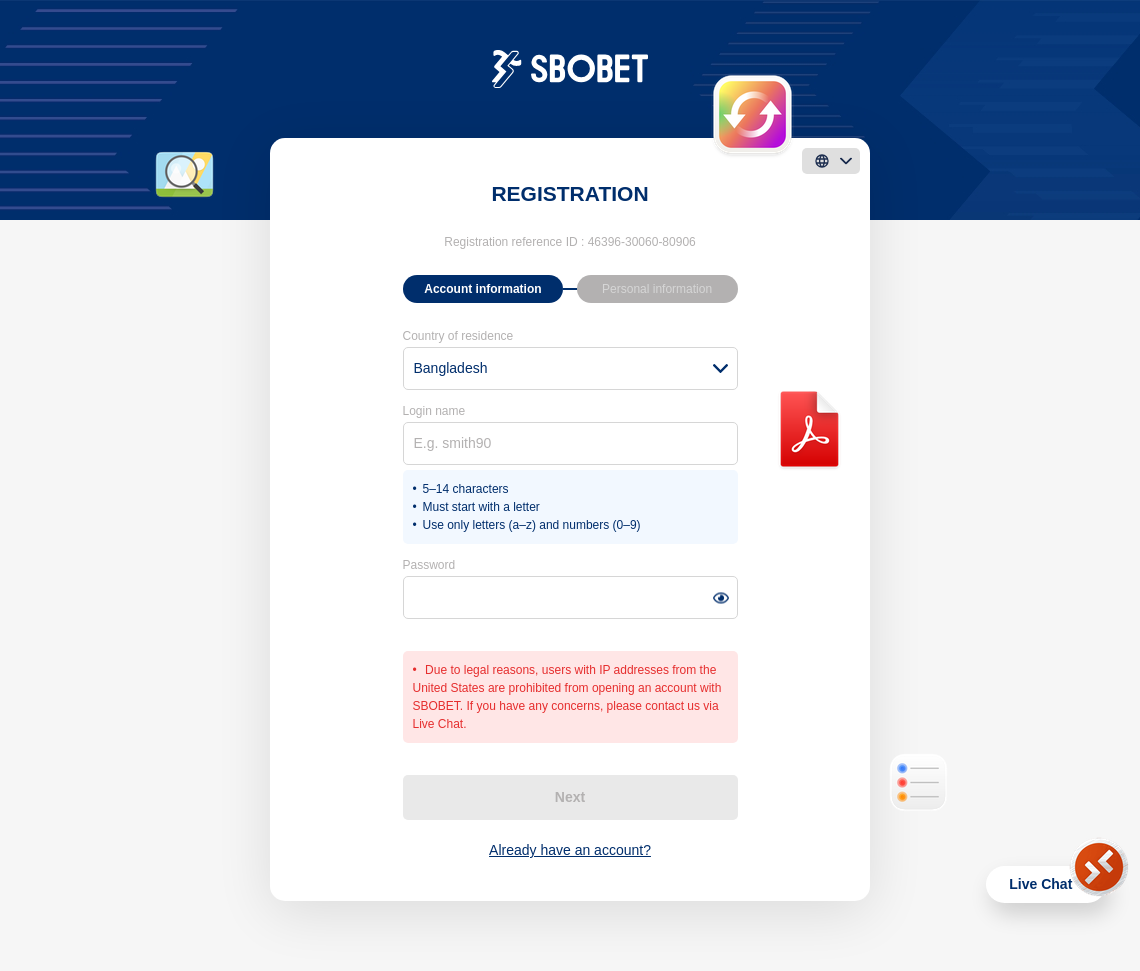  What do you see at coordinates (1099, 867) in the screenshot?
I see `open remote desktop connection` at bounding box center [1099, 867].